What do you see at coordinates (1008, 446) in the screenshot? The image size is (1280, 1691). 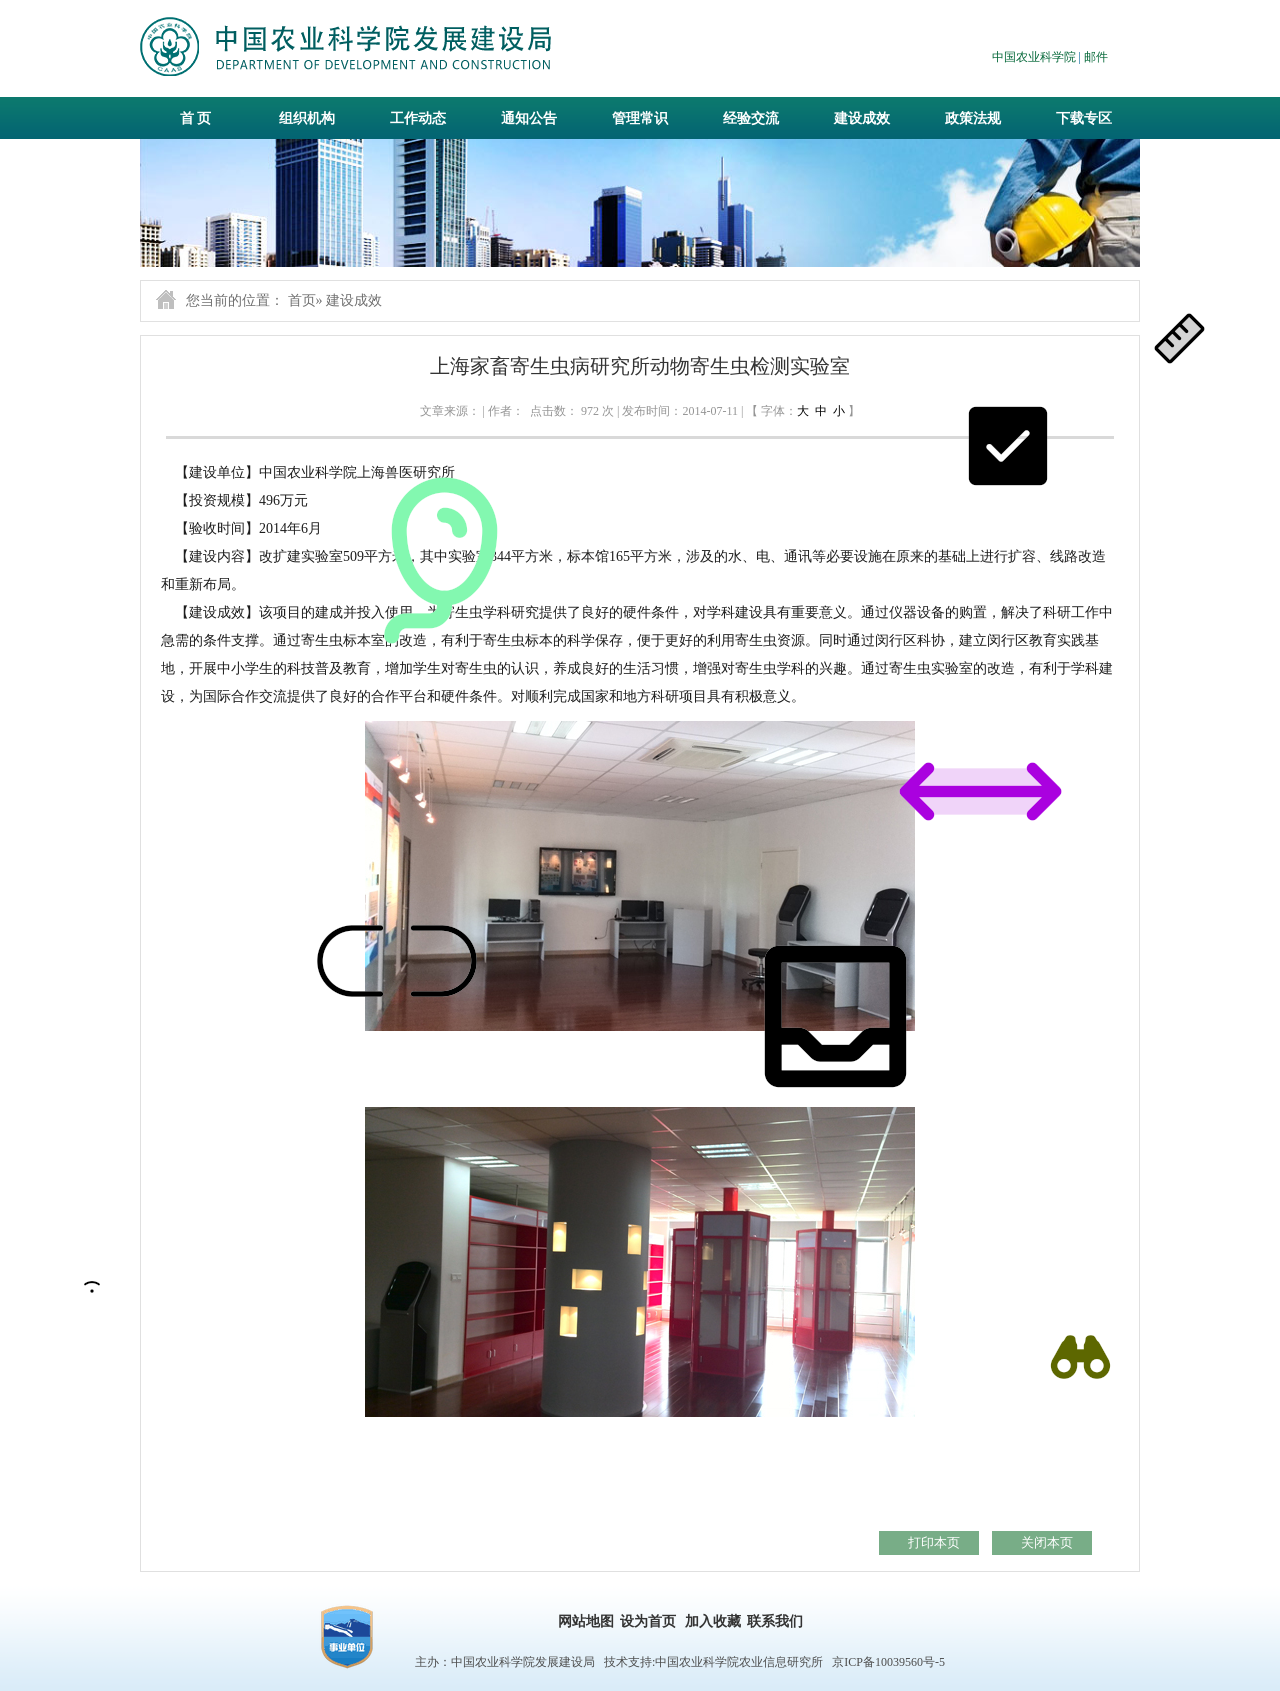 I see `a selected or checked item` at bounding box center [1008, 446].